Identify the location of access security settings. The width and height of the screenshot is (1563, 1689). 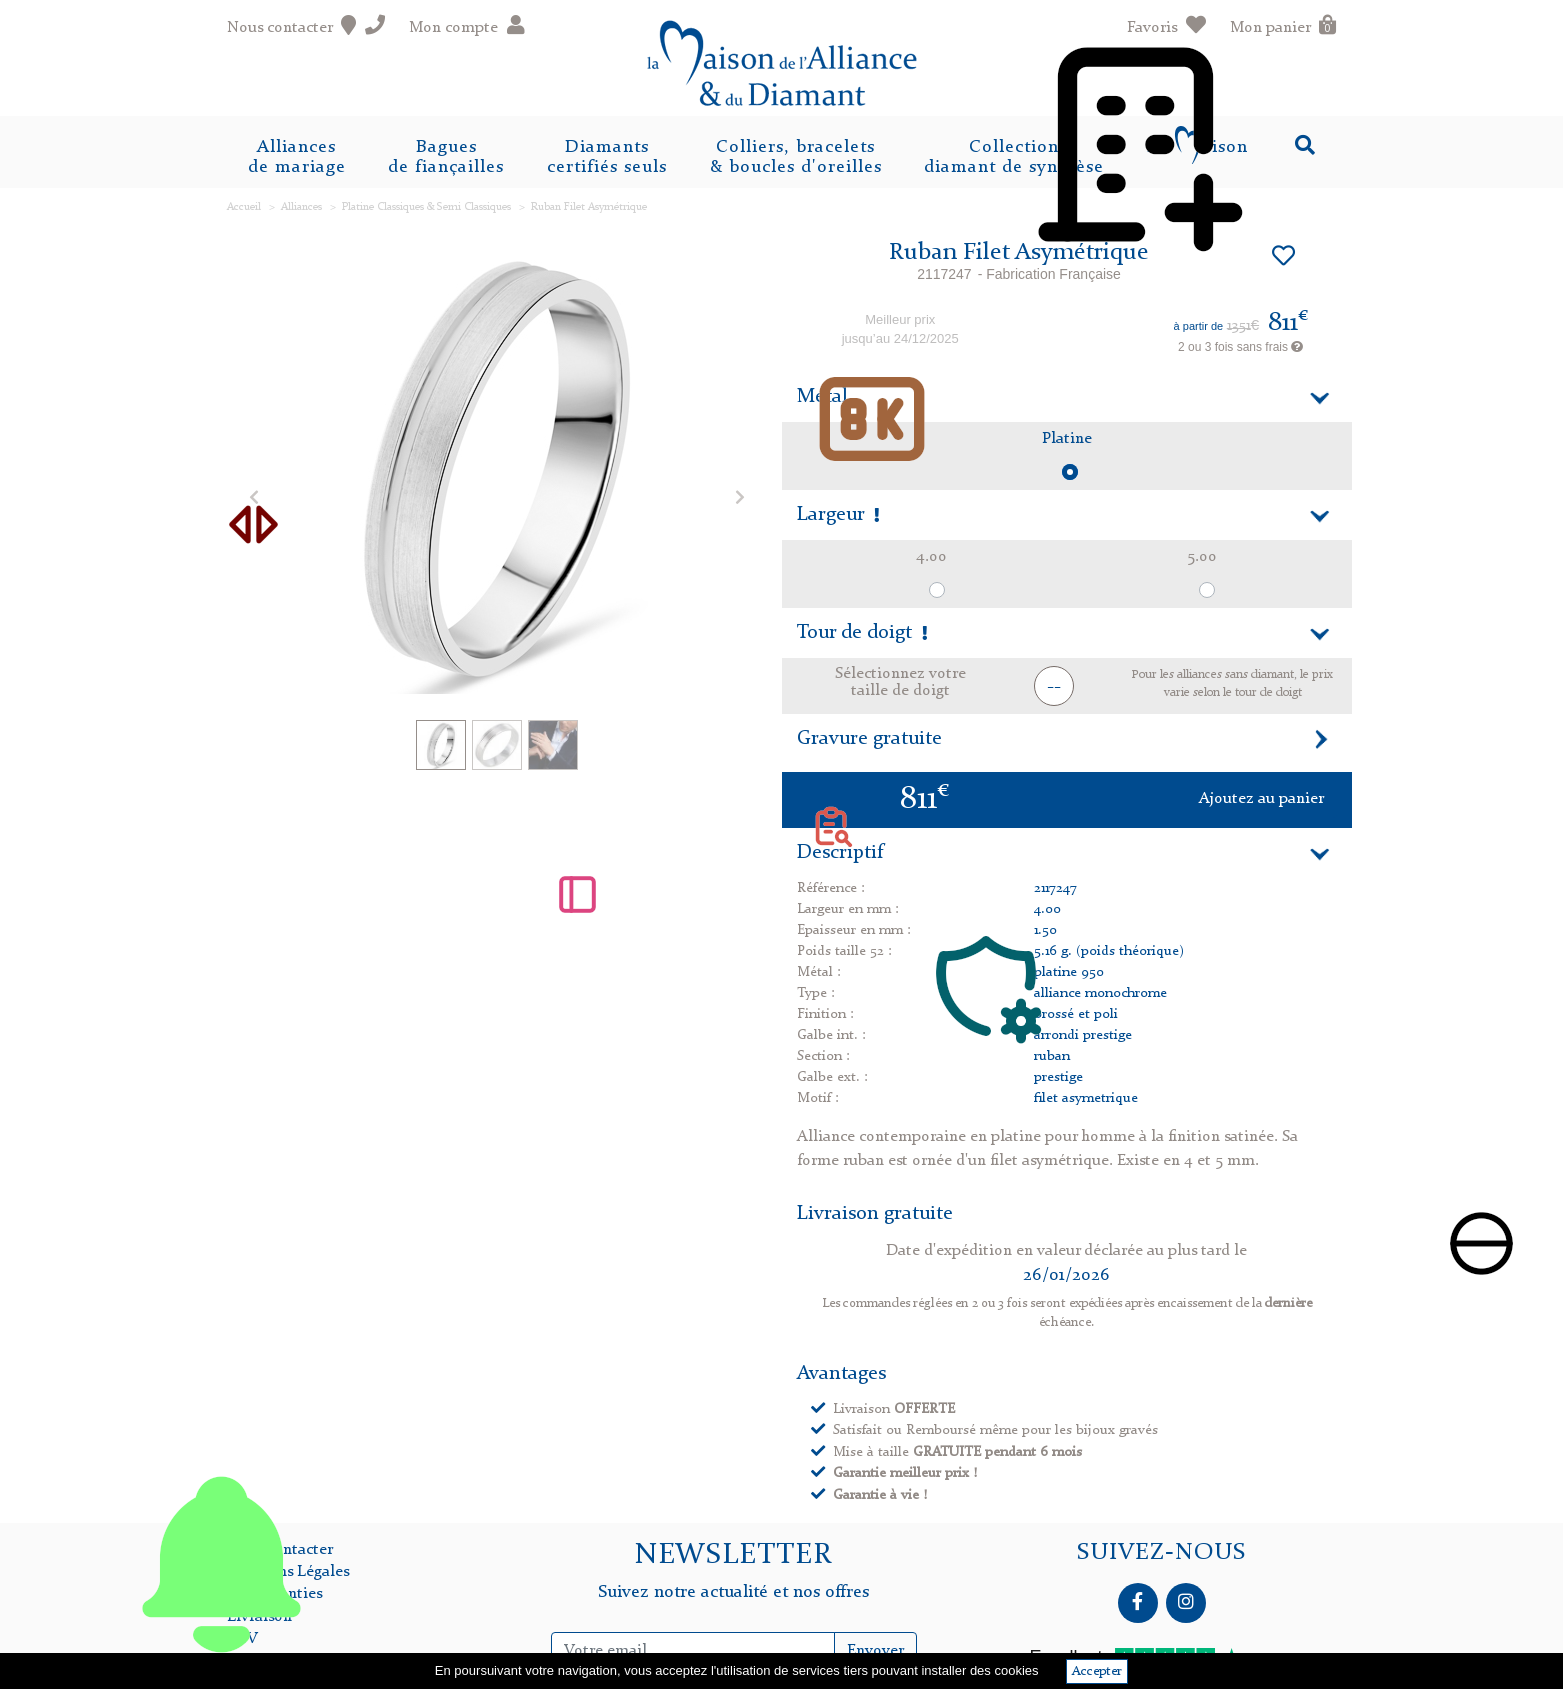
(986, 986).